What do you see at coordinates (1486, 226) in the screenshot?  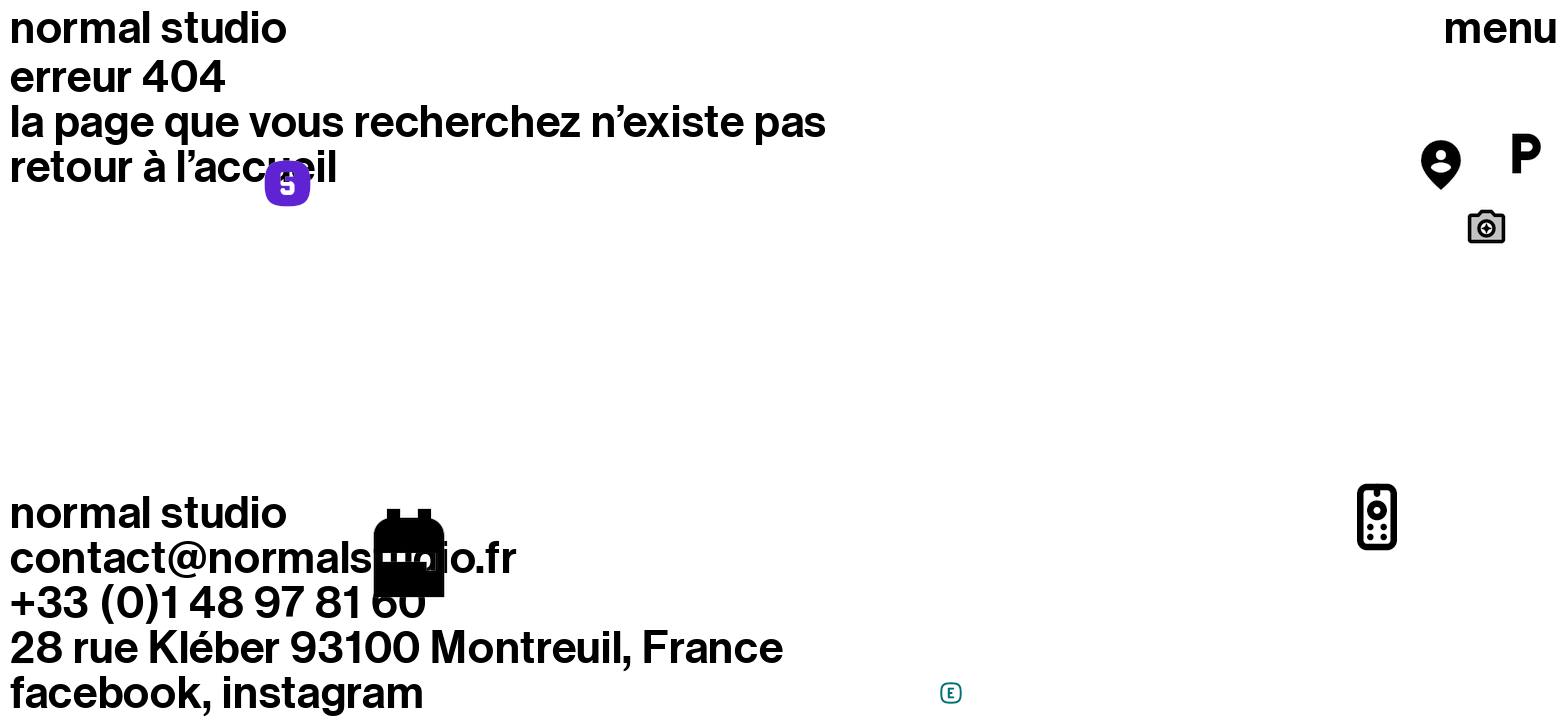 I see `enhance or improve photo quality` at bounding box center [1486, 226].